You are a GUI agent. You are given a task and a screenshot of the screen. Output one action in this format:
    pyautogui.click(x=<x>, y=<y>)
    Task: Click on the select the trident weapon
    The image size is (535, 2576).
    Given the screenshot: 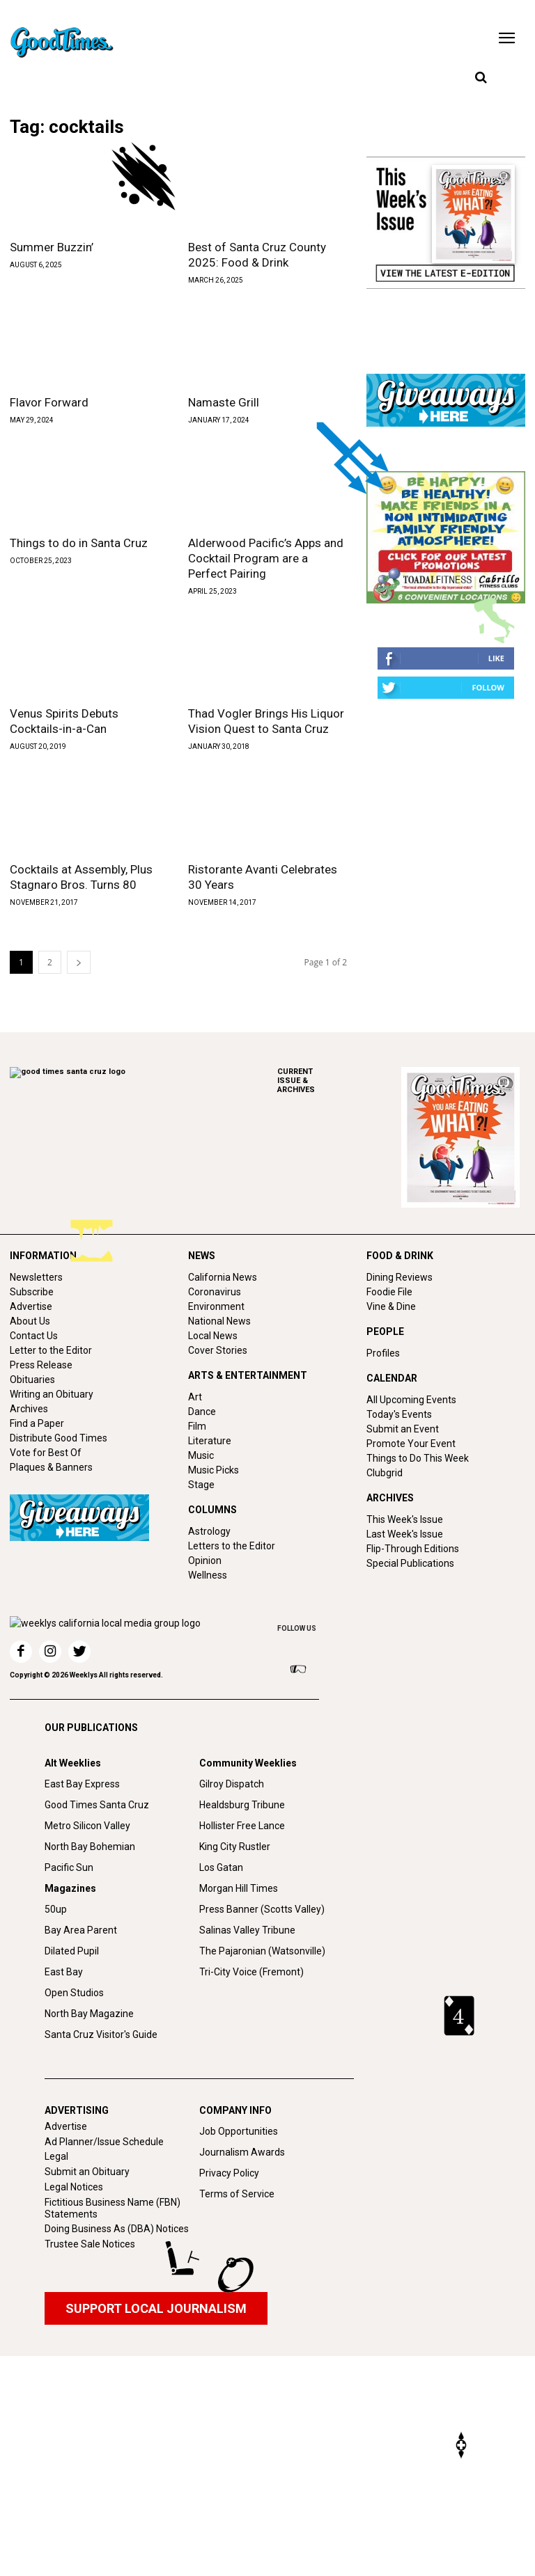 What is the action you would take?
    pyautogui.click(x=352, y=458)
    